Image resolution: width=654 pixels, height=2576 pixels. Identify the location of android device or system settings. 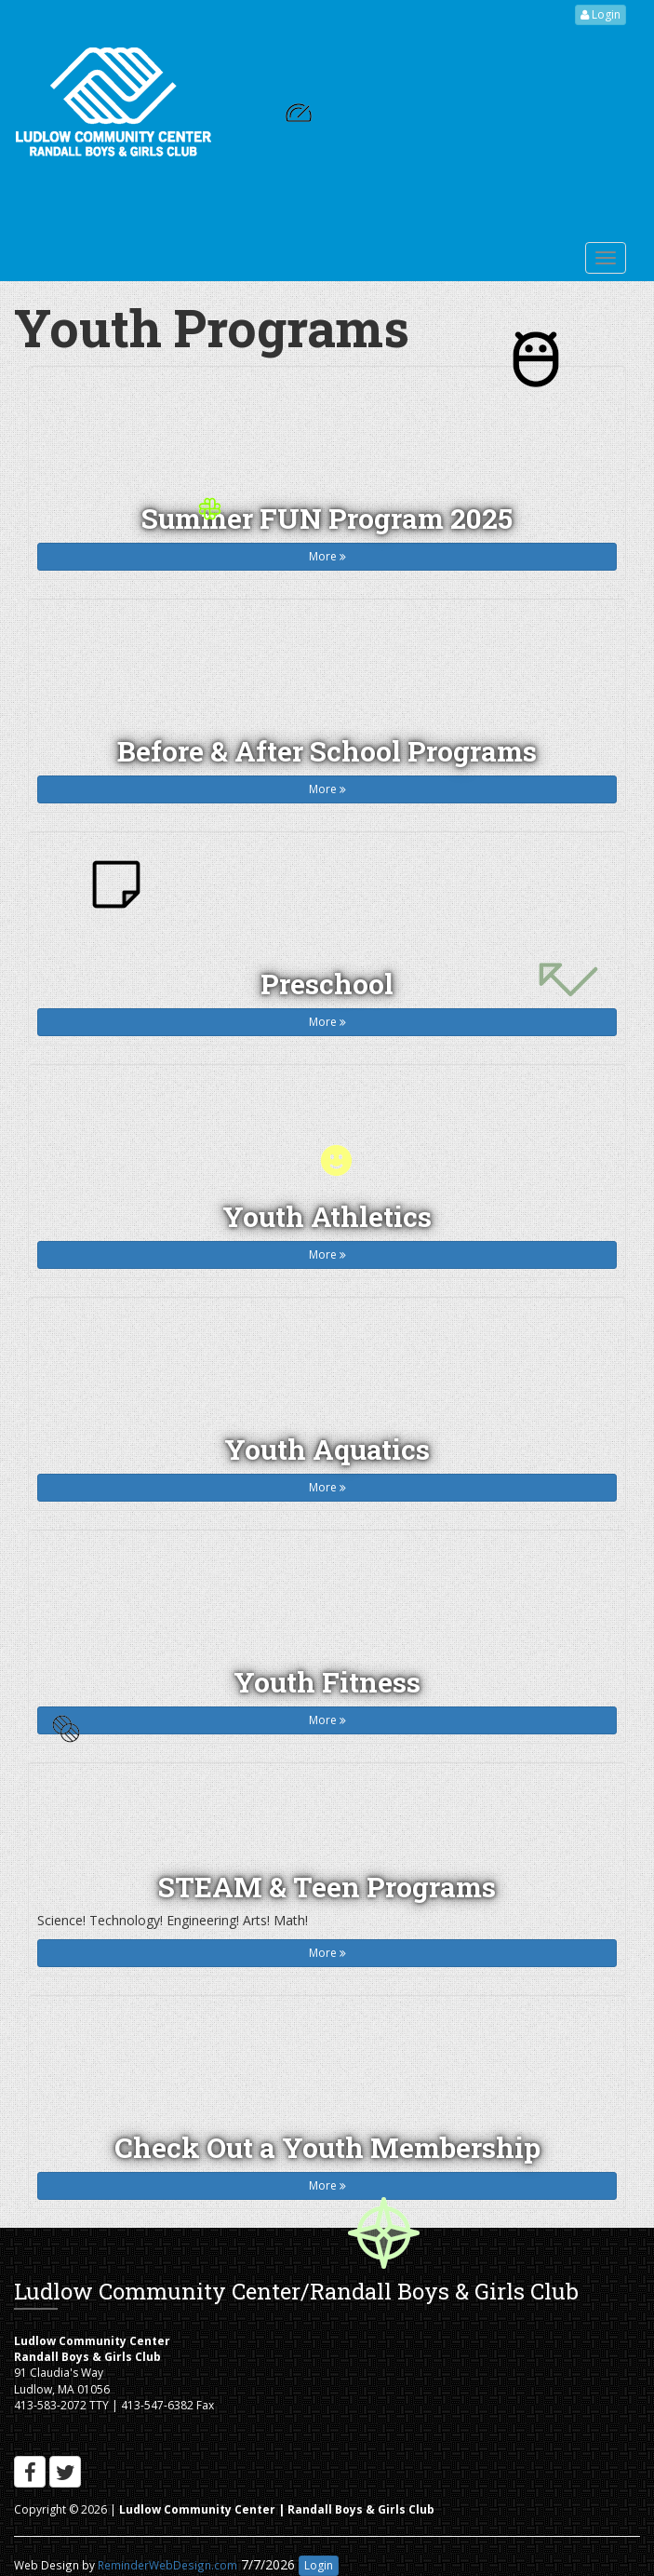
(536, 358).